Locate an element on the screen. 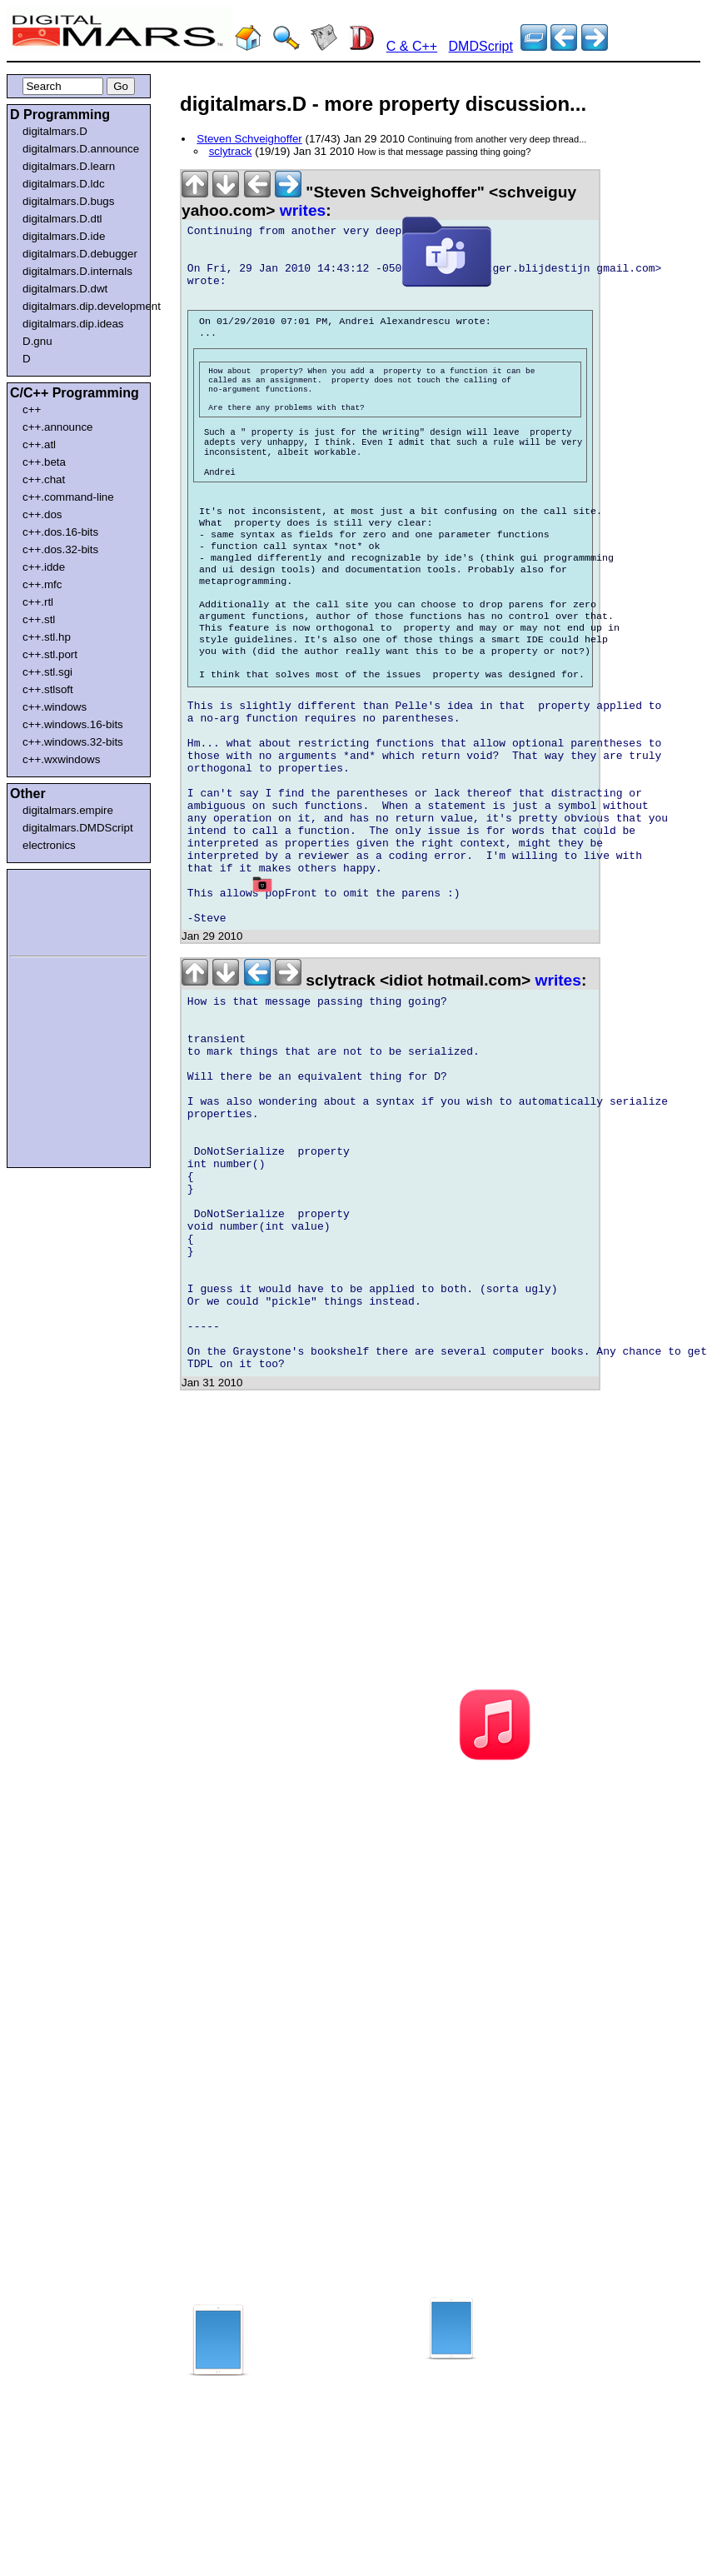  open adobe creative cloud files folder is located at coordinates (262, 885).